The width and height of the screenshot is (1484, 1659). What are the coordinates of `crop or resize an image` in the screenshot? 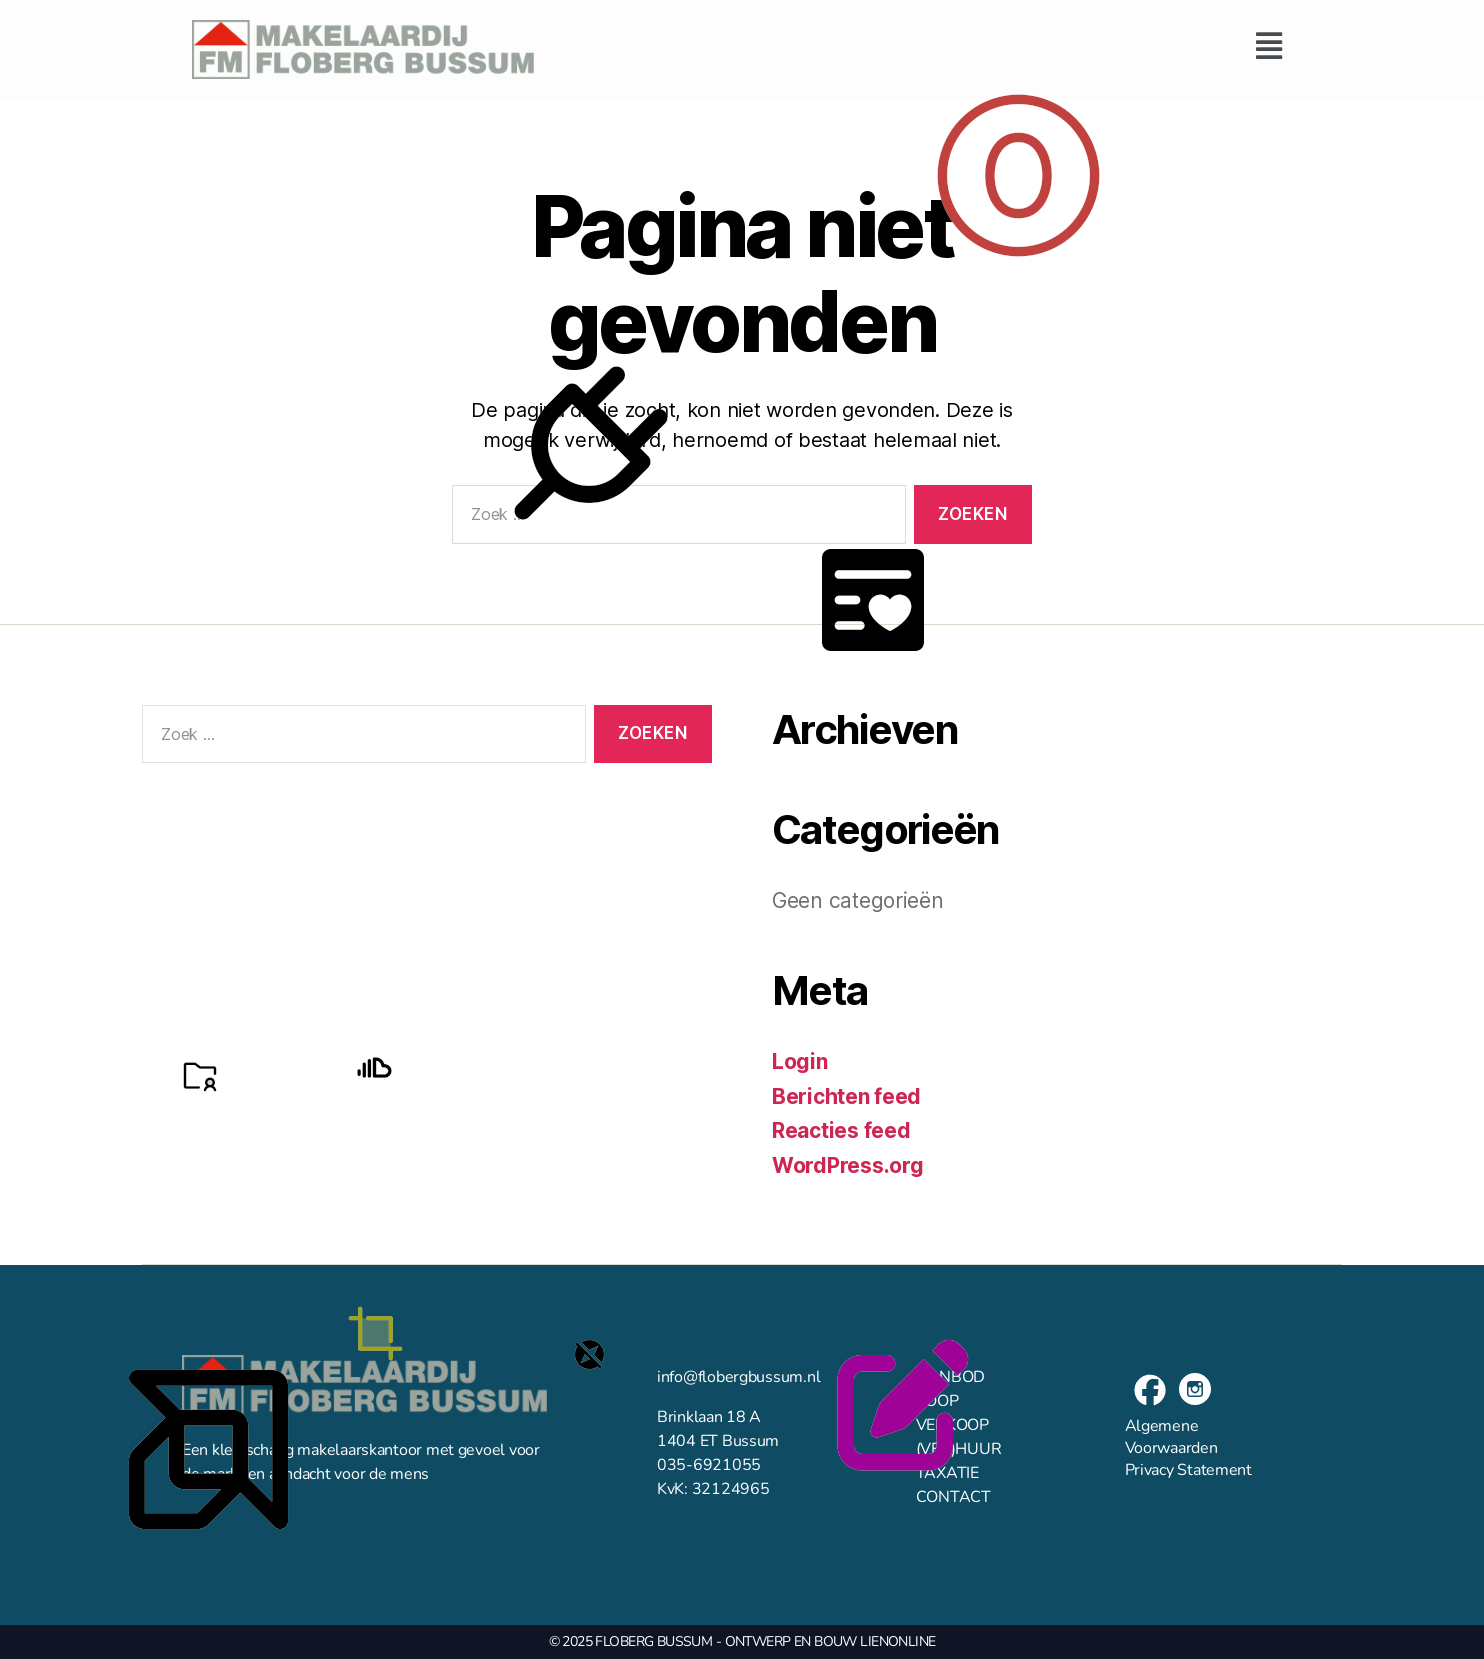 It's located at (375, 1333).